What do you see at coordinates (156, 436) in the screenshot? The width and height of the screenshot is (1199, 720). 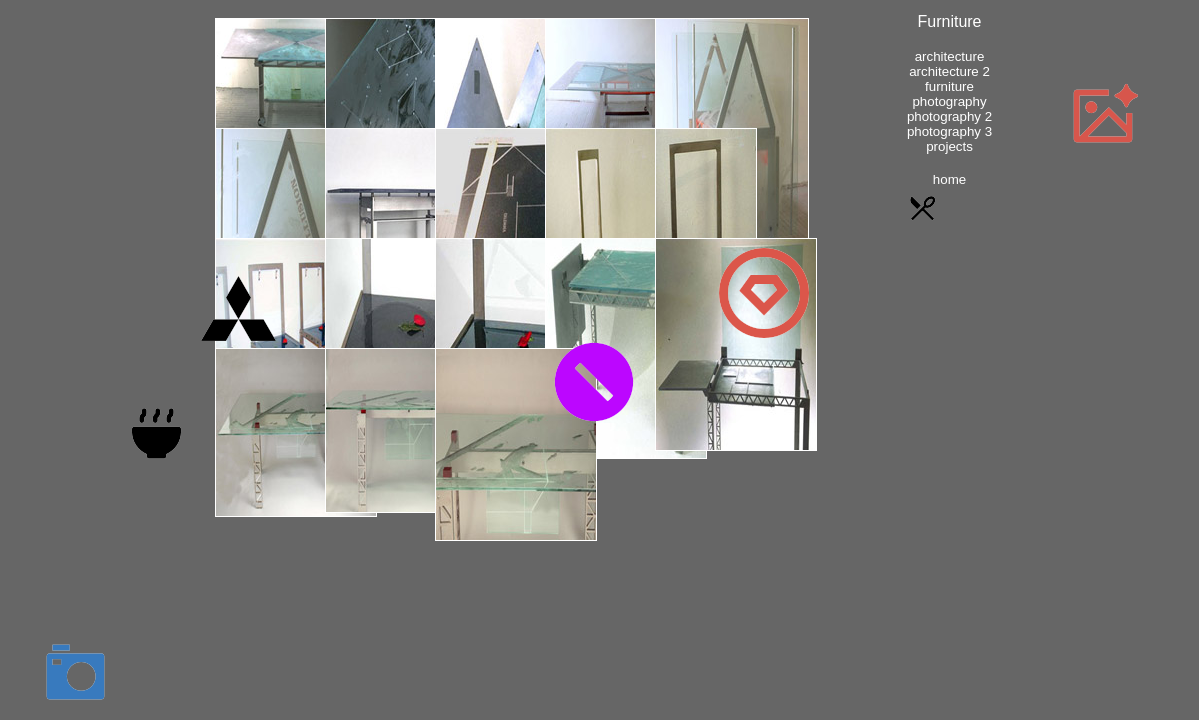 I see `view food or dining options` at bounding box center [156, 436].